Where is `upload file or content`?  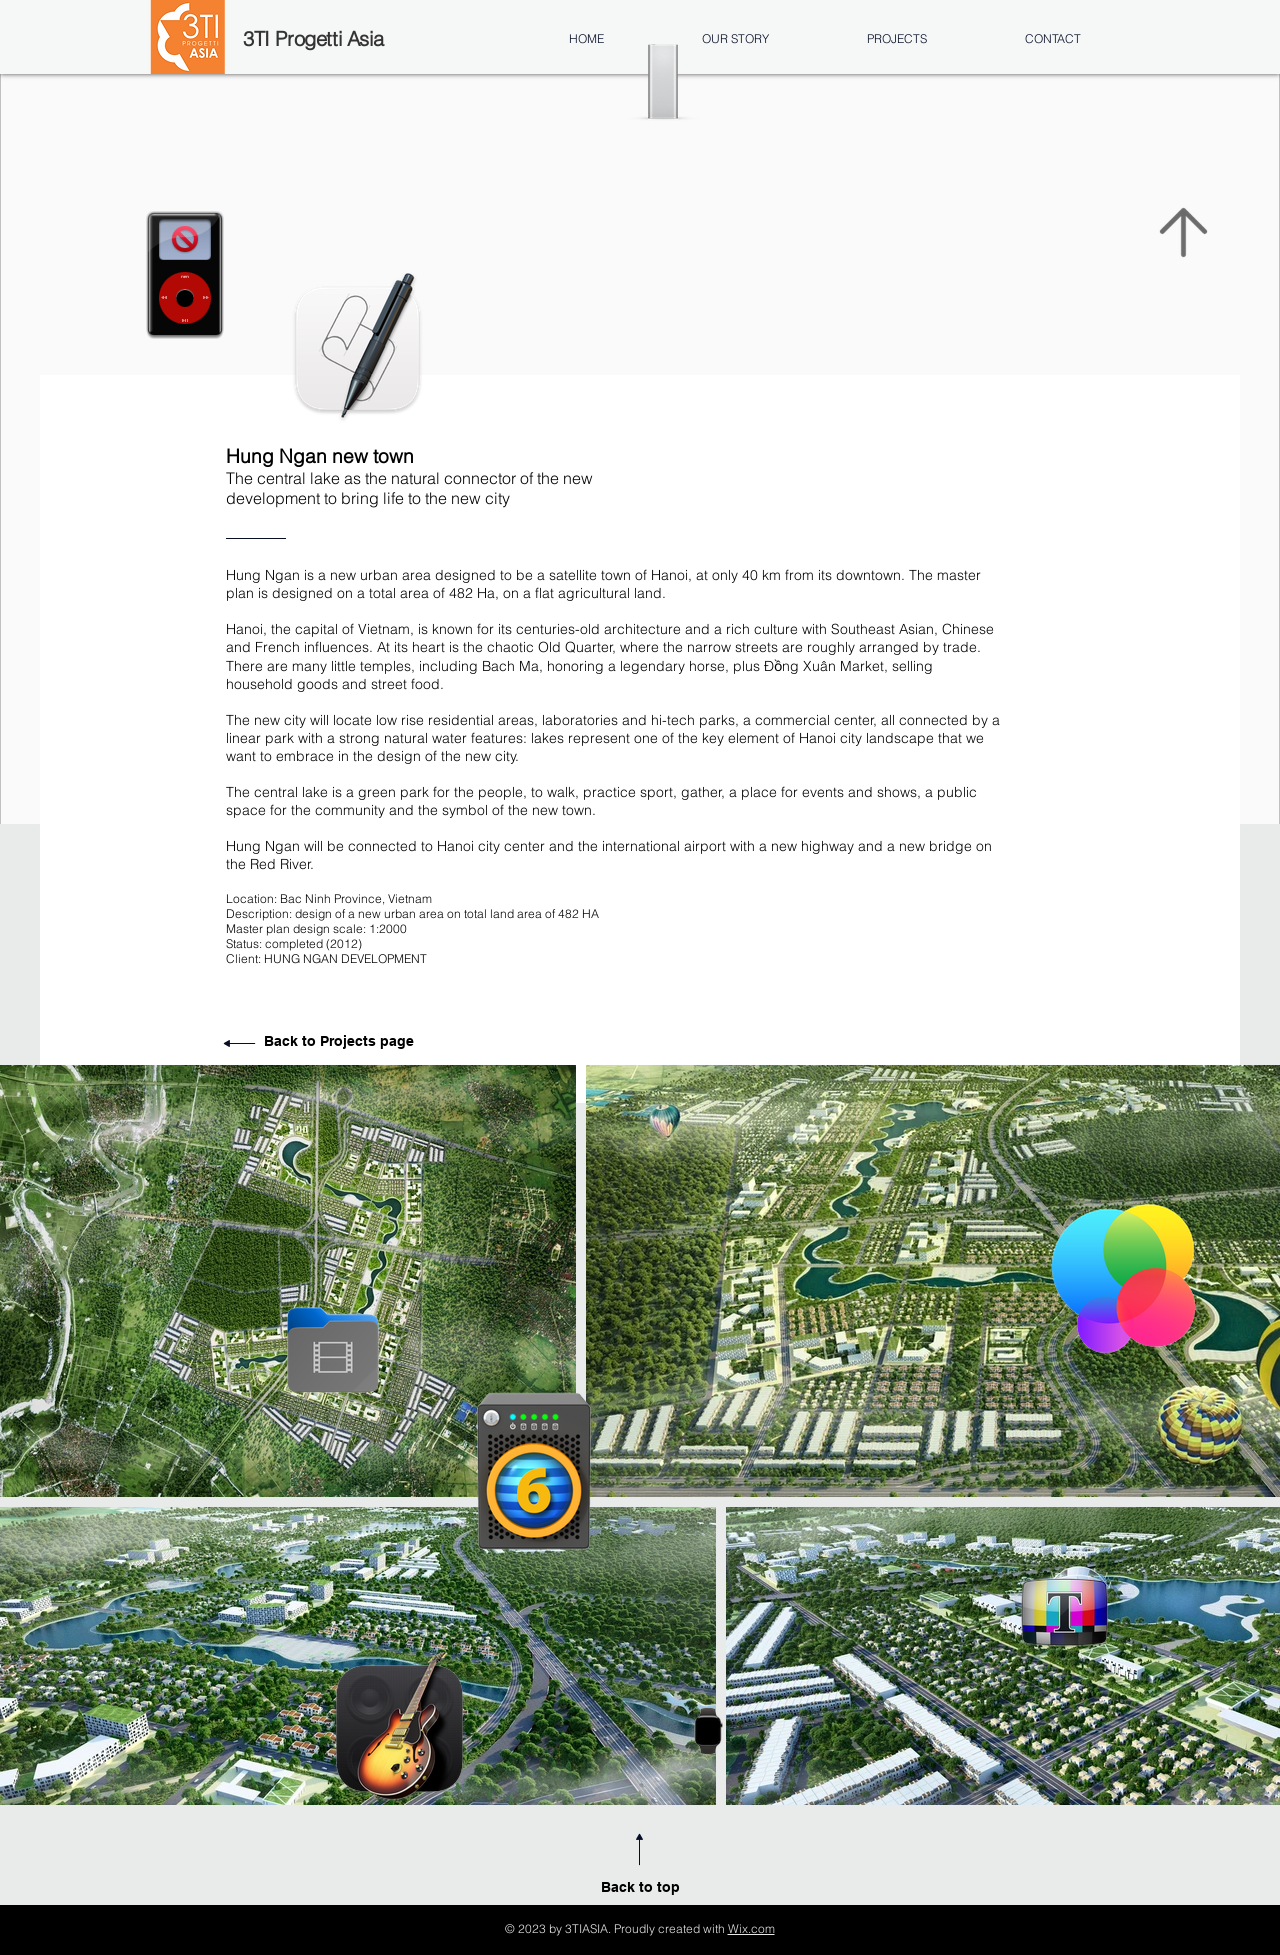 upload file or content is located at coordinates (1183, 232).